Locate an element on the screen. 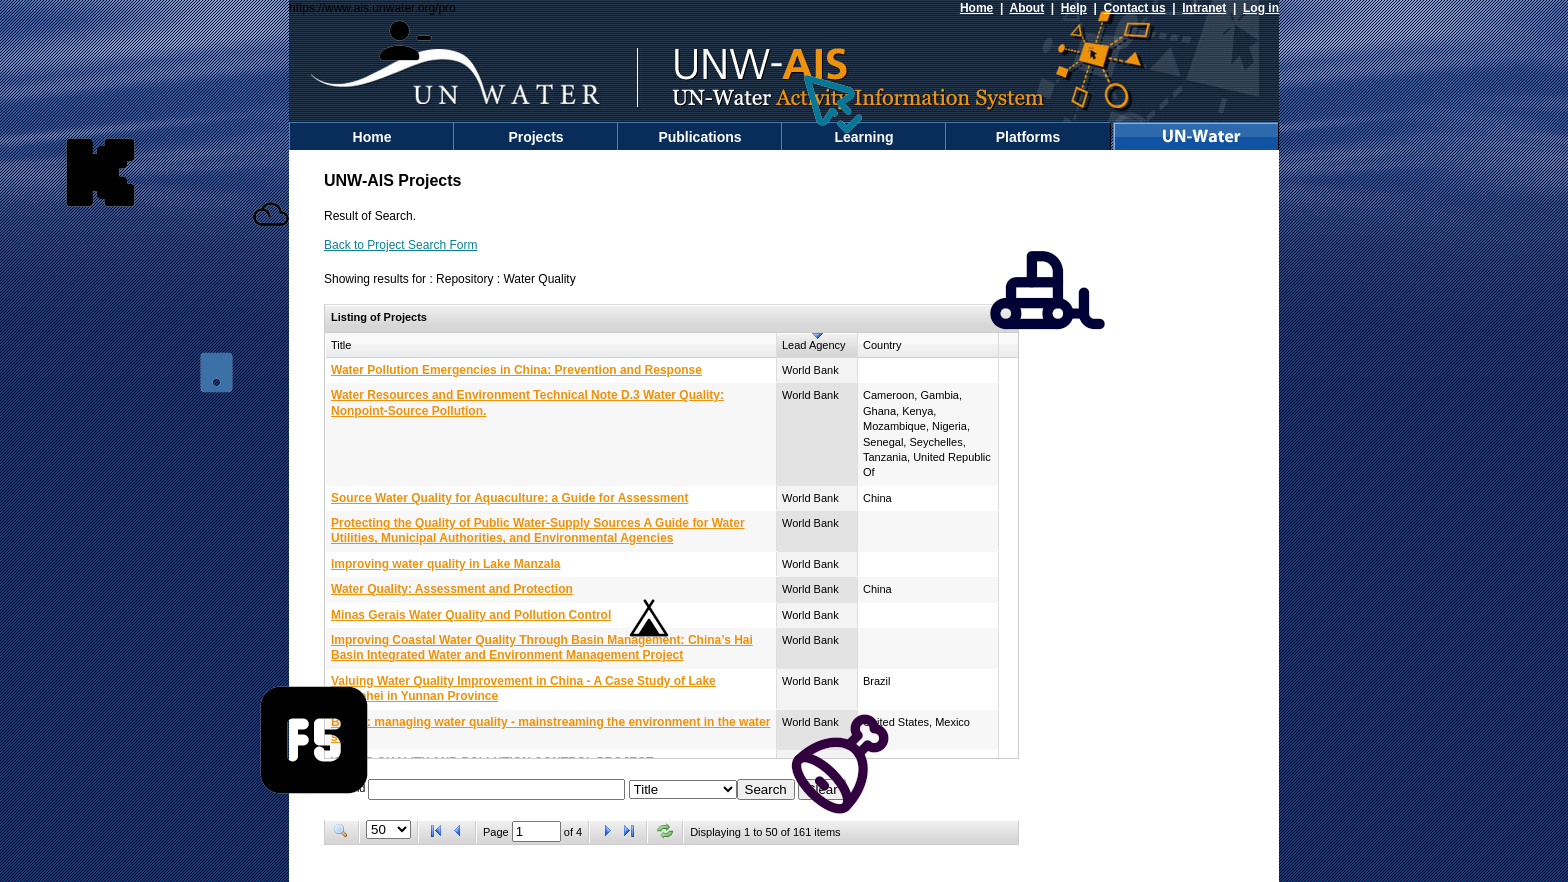 Image resolution: width=1568 pixels, height=882 pixels. click action confirmed is located at coordinates (831, 102).